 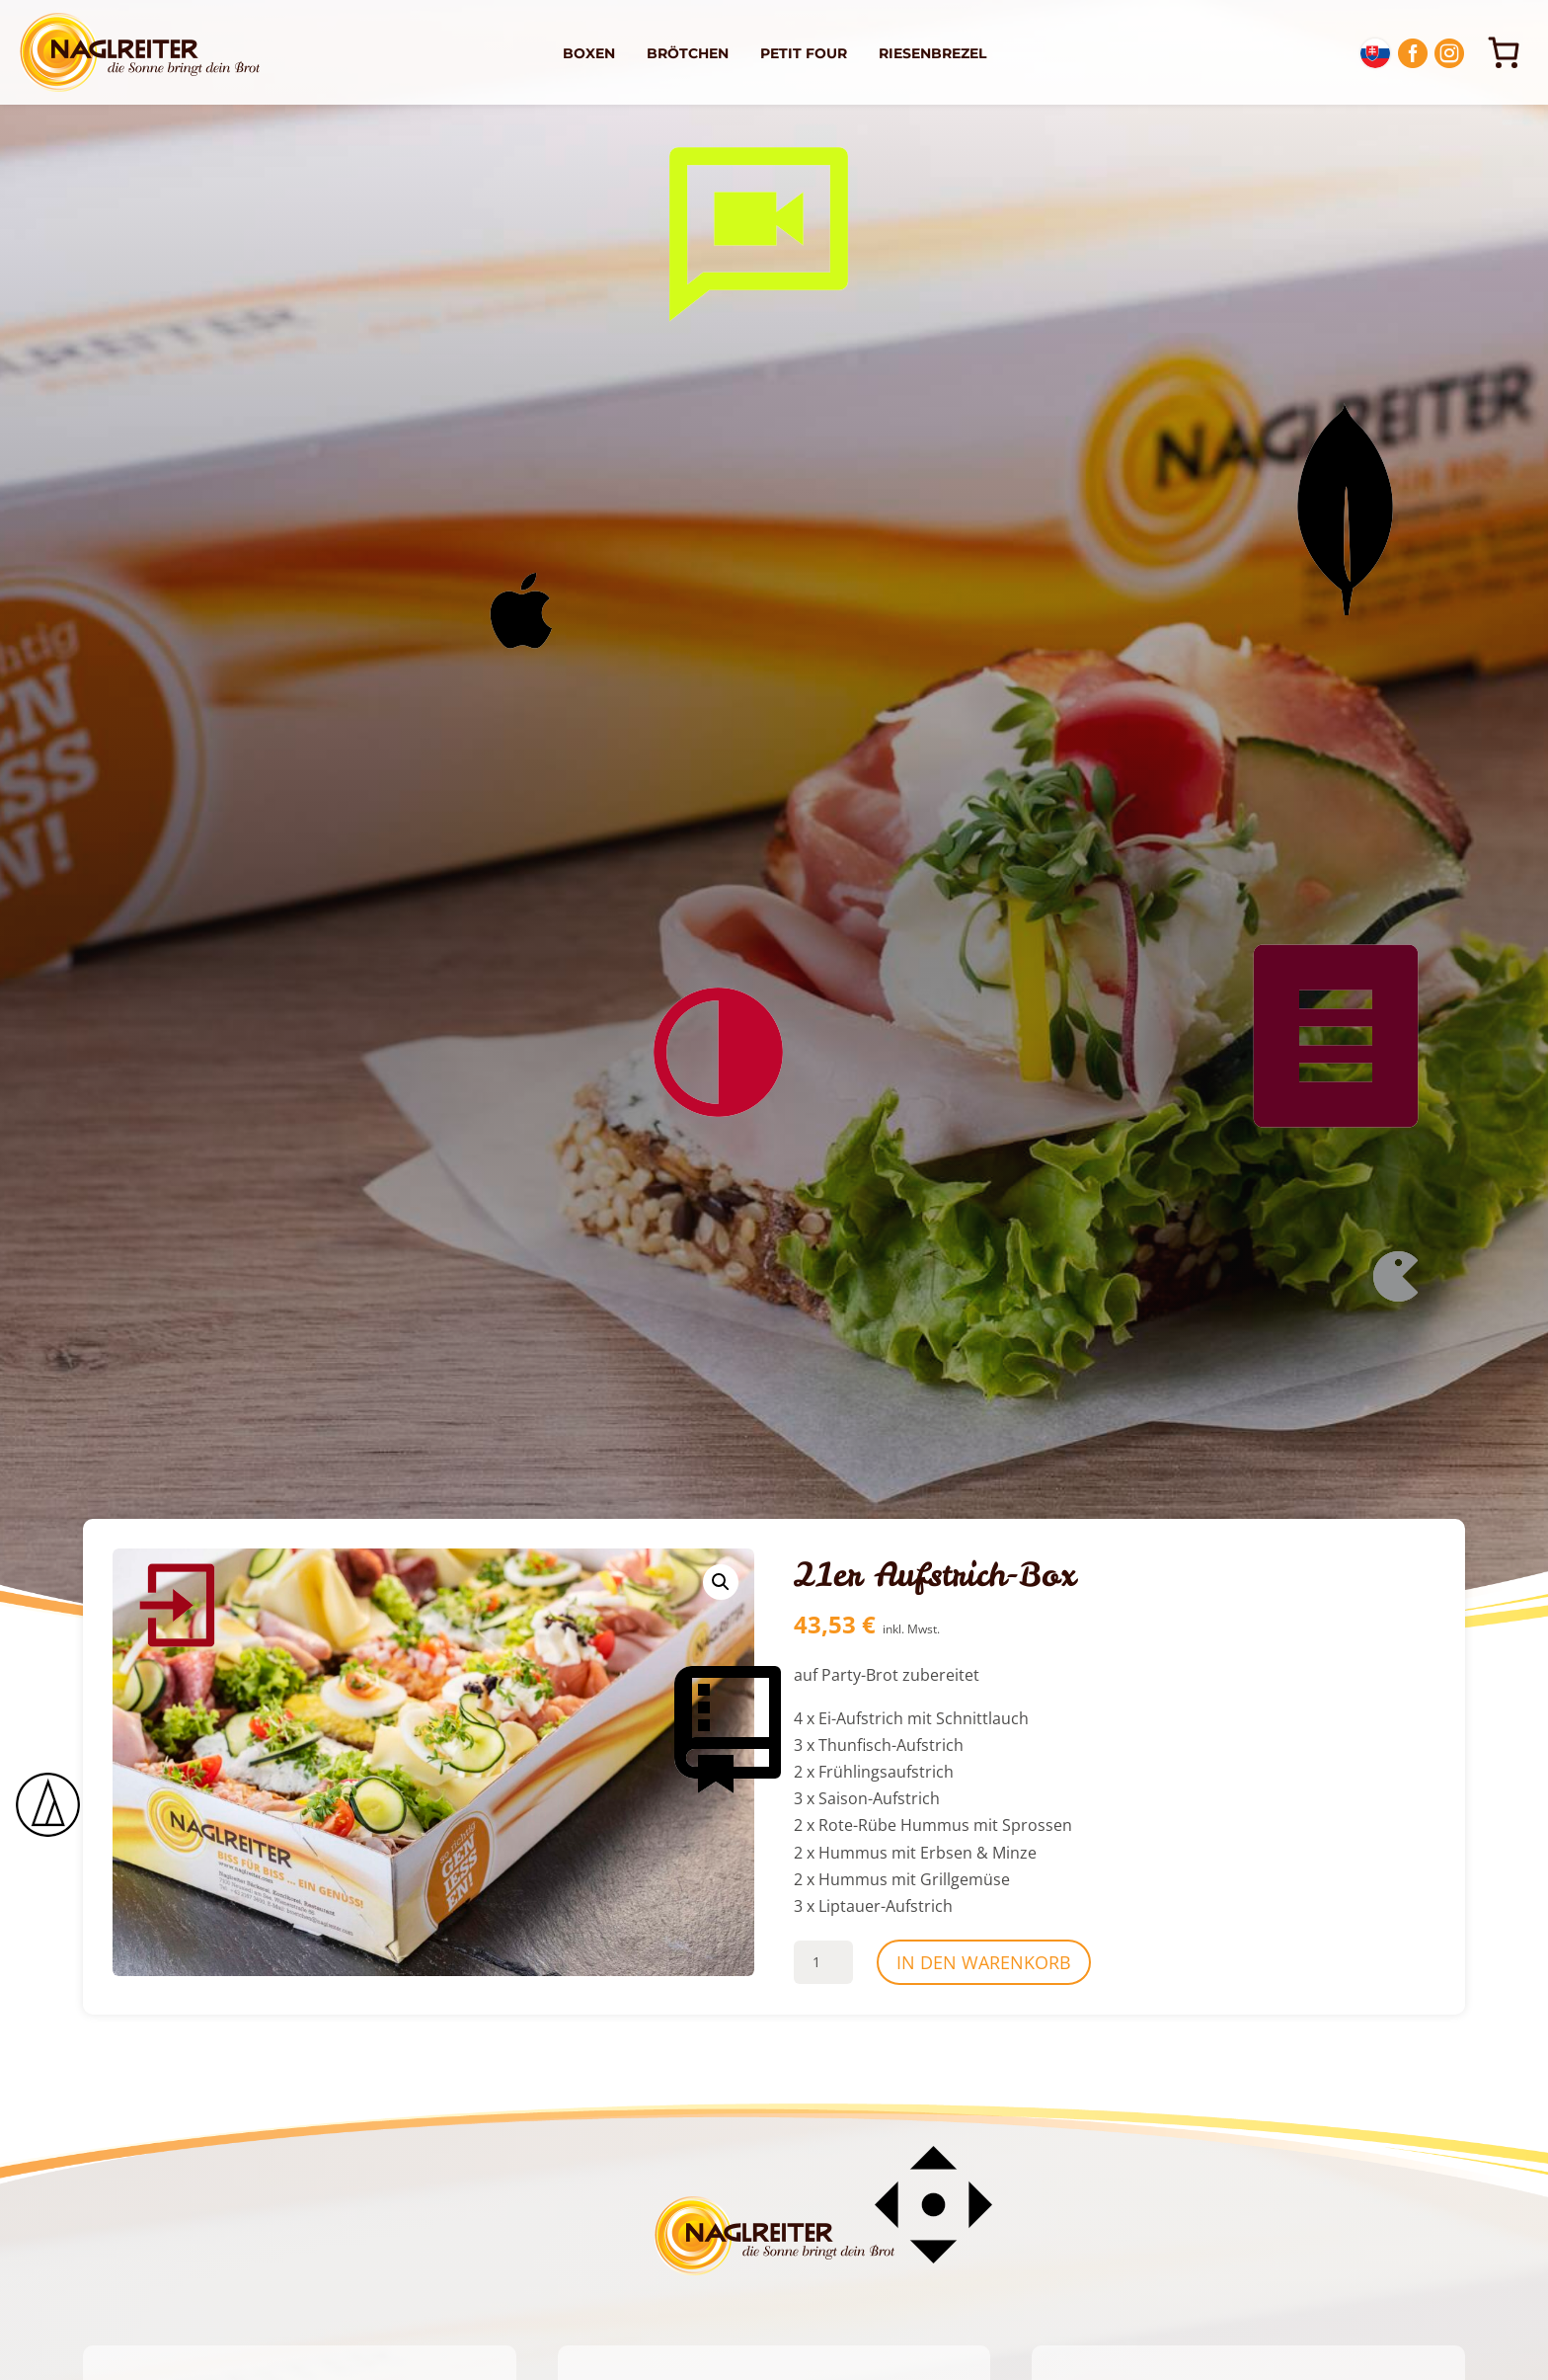 I want to click on access a git repository, so click(x=728, y=1725).